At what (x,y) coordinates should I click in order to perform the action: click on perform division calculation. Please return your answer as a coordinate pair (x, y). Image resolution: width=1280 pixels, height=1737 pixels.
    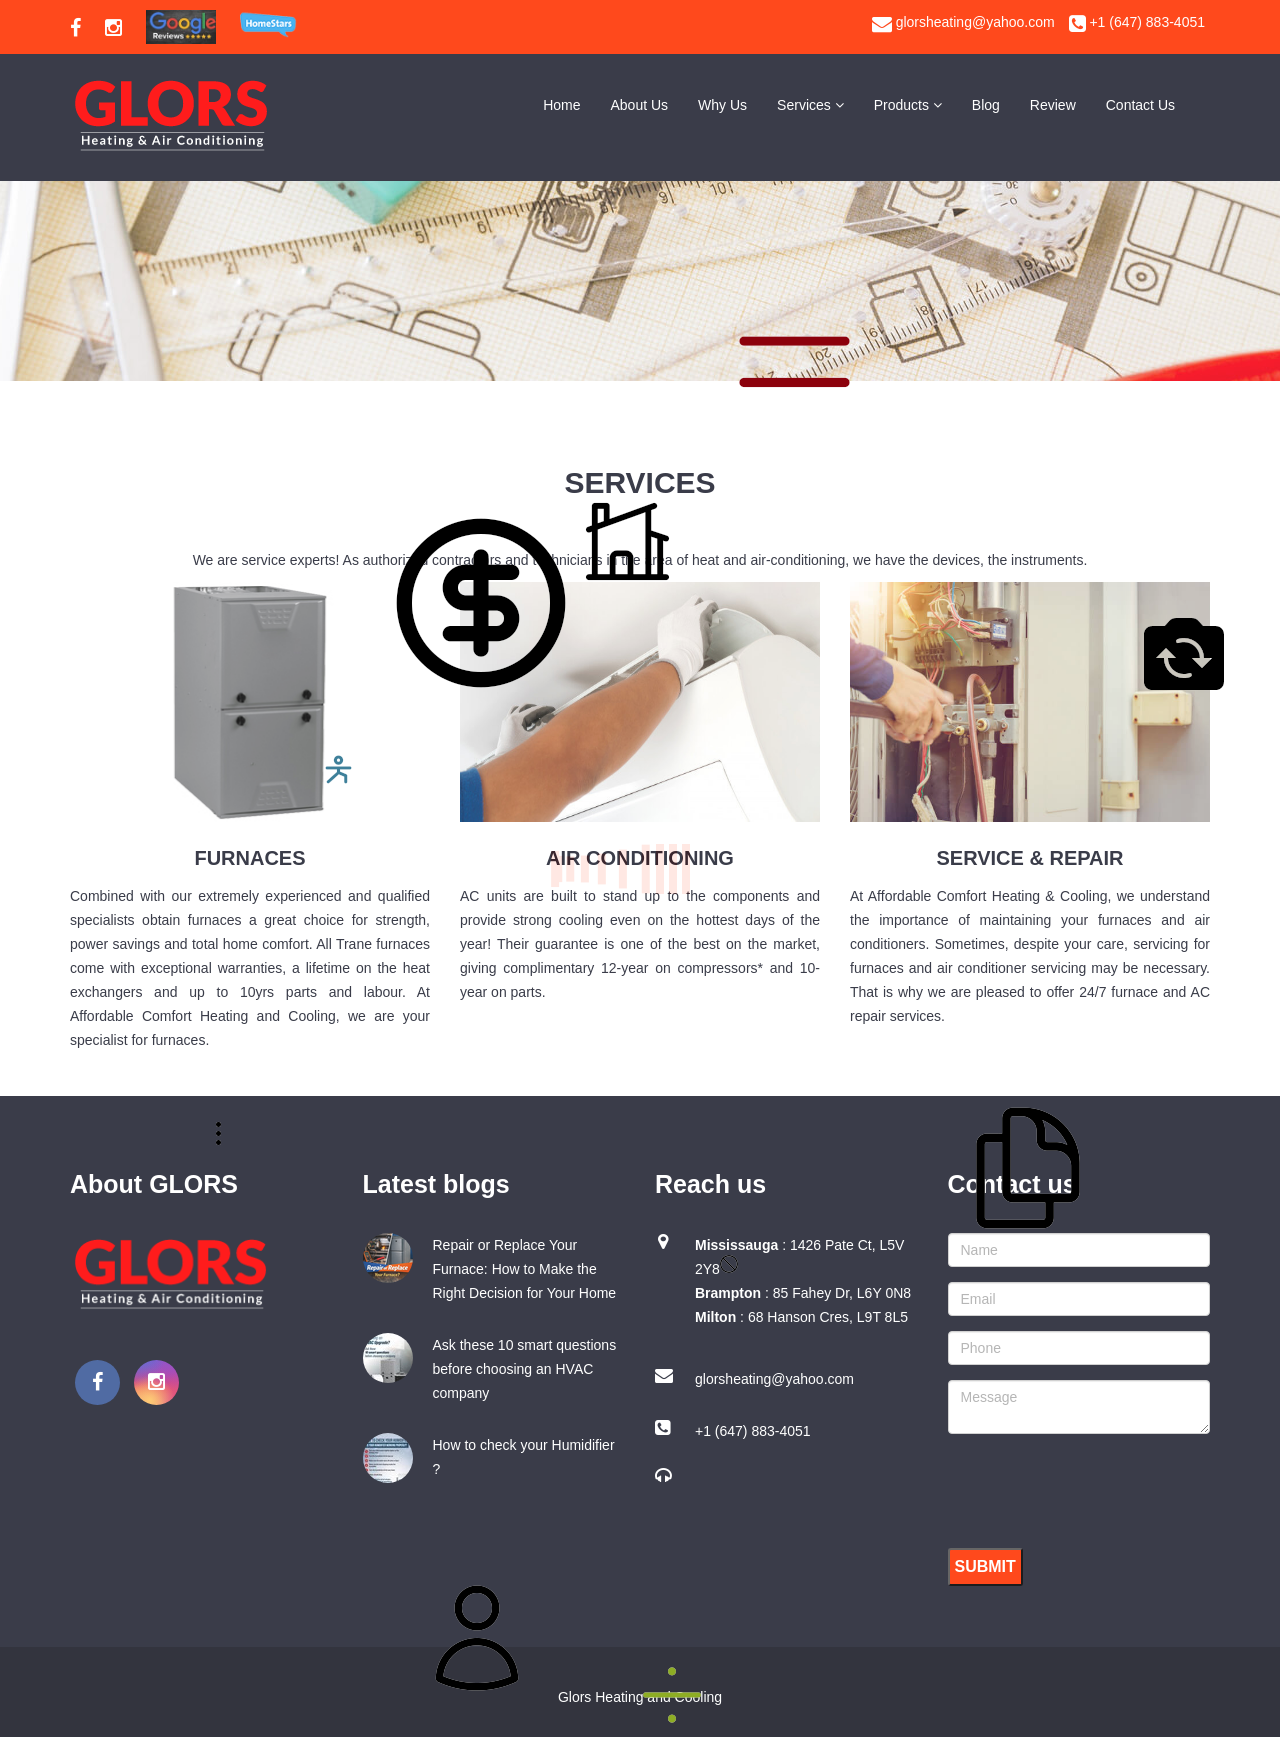
    Looking at the image, I should click on (672, 1695).